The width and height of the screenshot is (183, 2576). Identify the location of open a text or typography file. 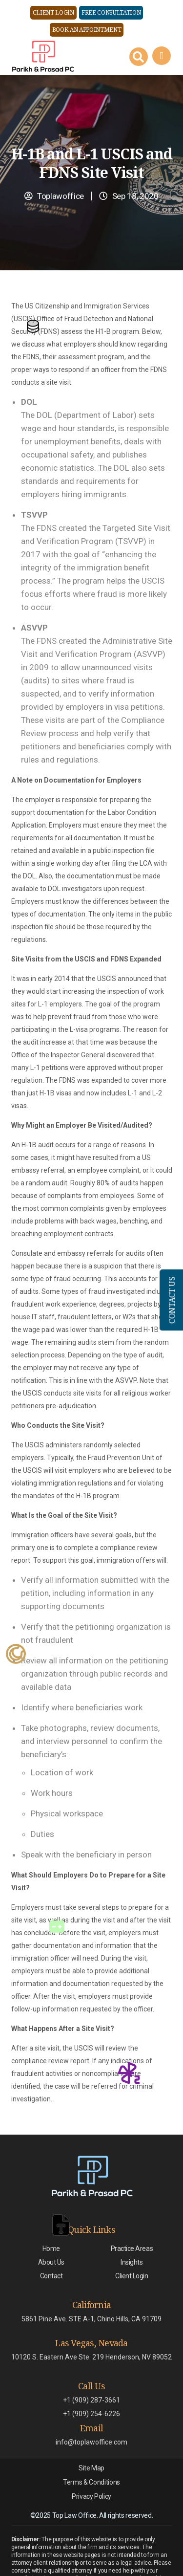
(61, 2225).